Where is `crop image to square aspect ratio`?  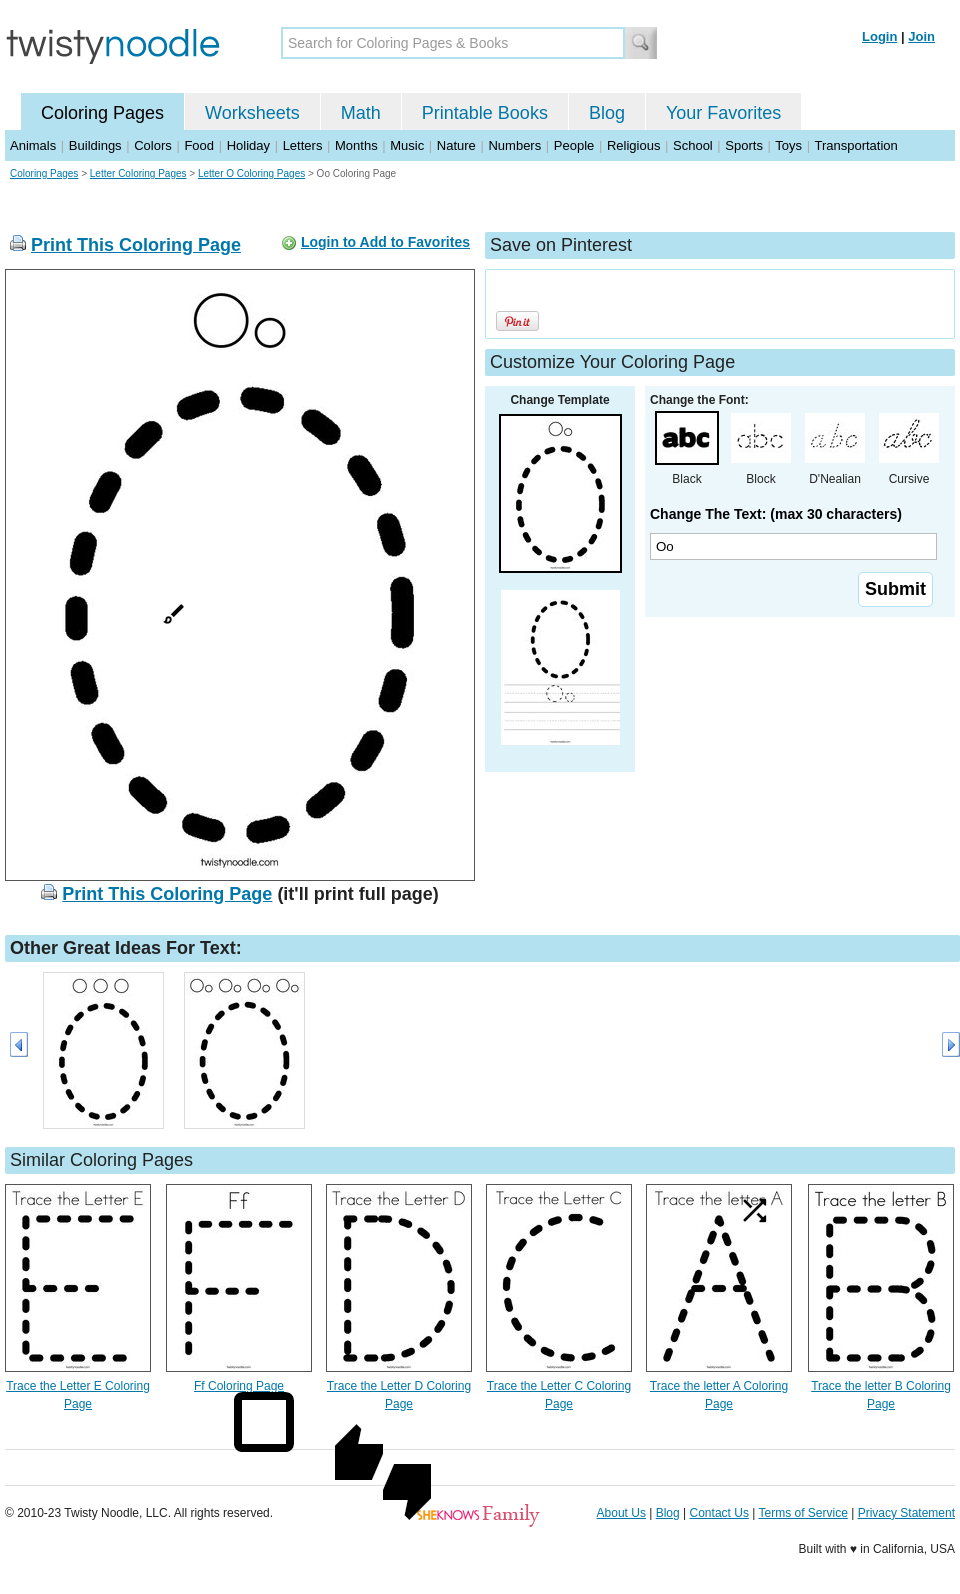
crop image to square aspect ratio is located at coordinates (264, 1422).